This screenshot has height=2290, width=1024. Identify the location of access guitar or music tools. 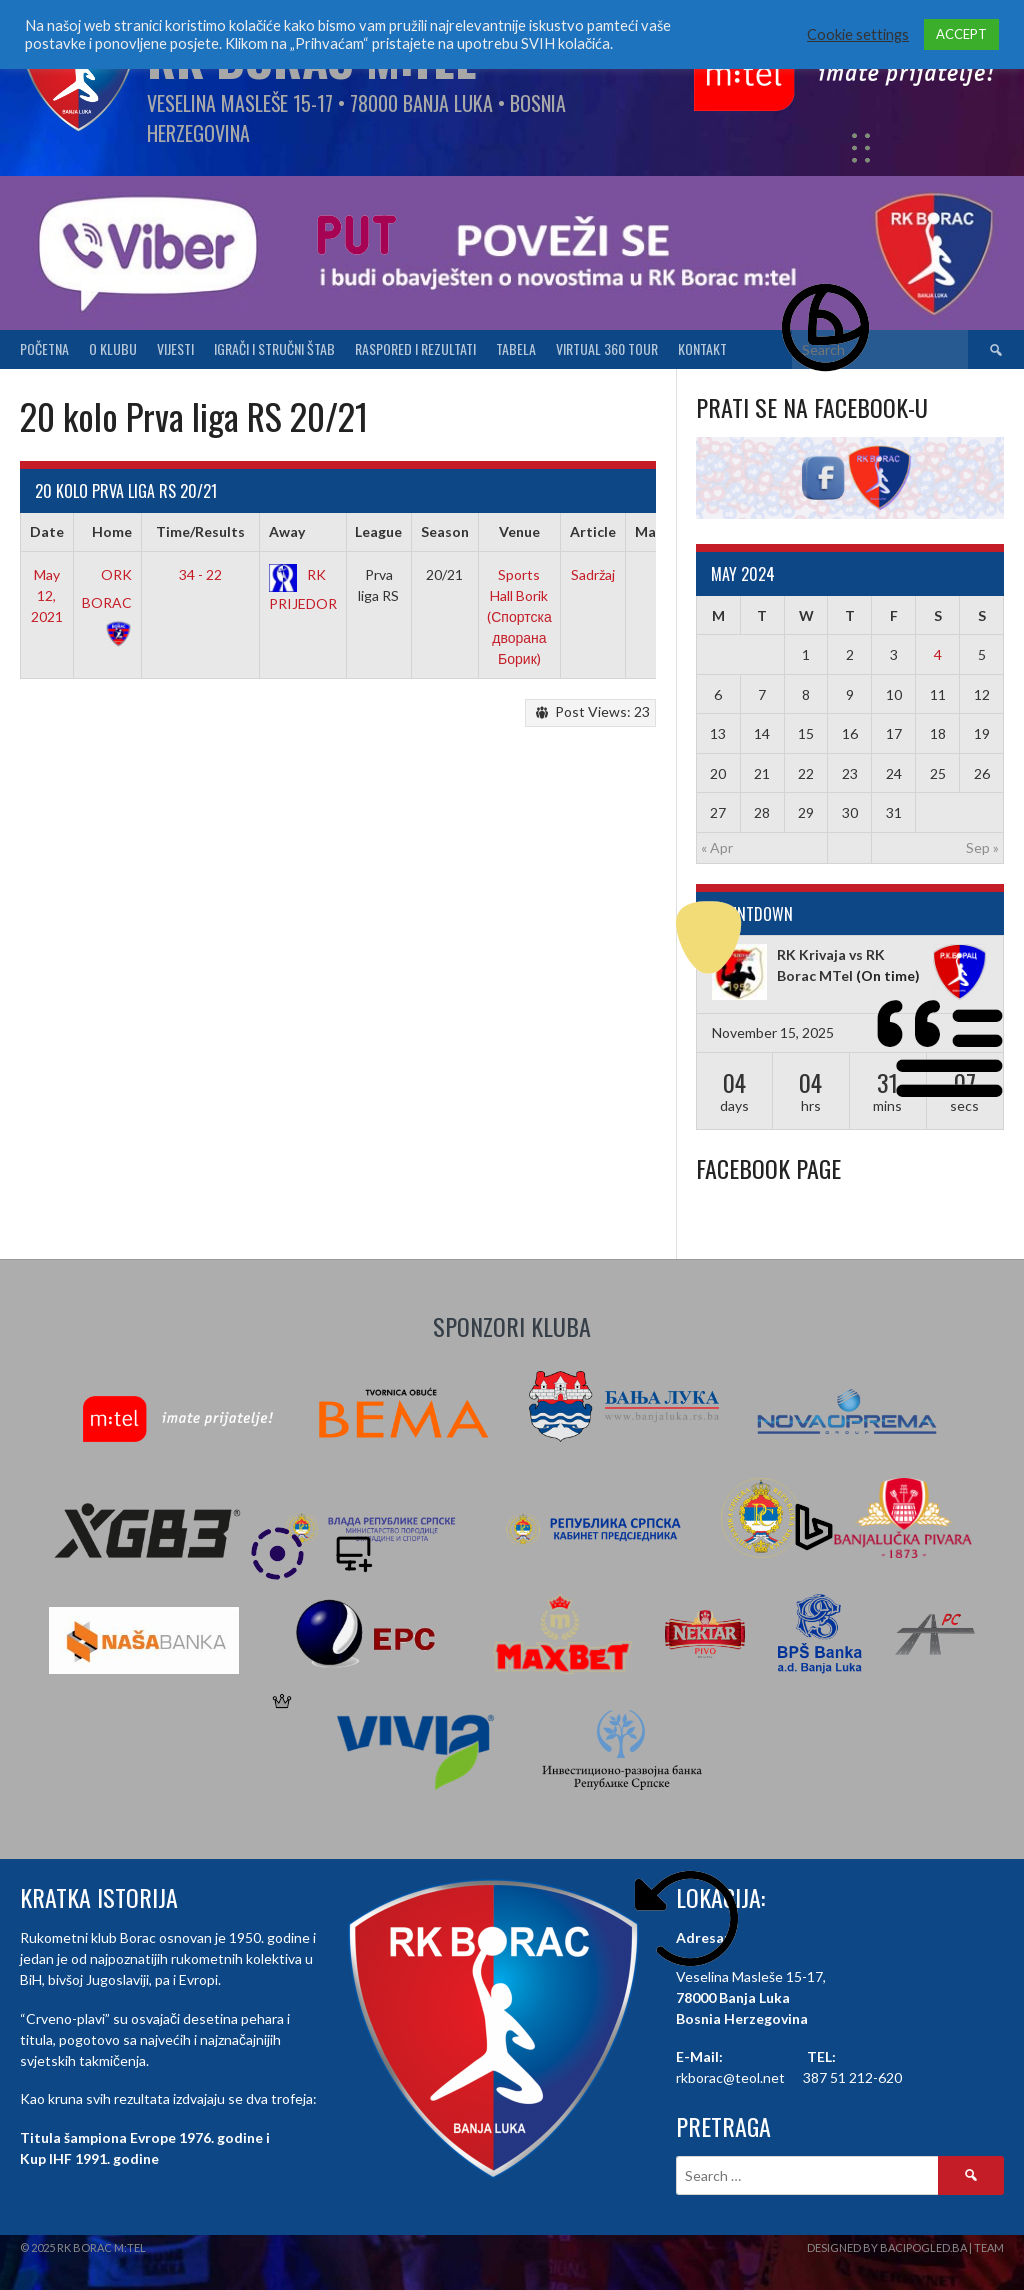
(708, 937).